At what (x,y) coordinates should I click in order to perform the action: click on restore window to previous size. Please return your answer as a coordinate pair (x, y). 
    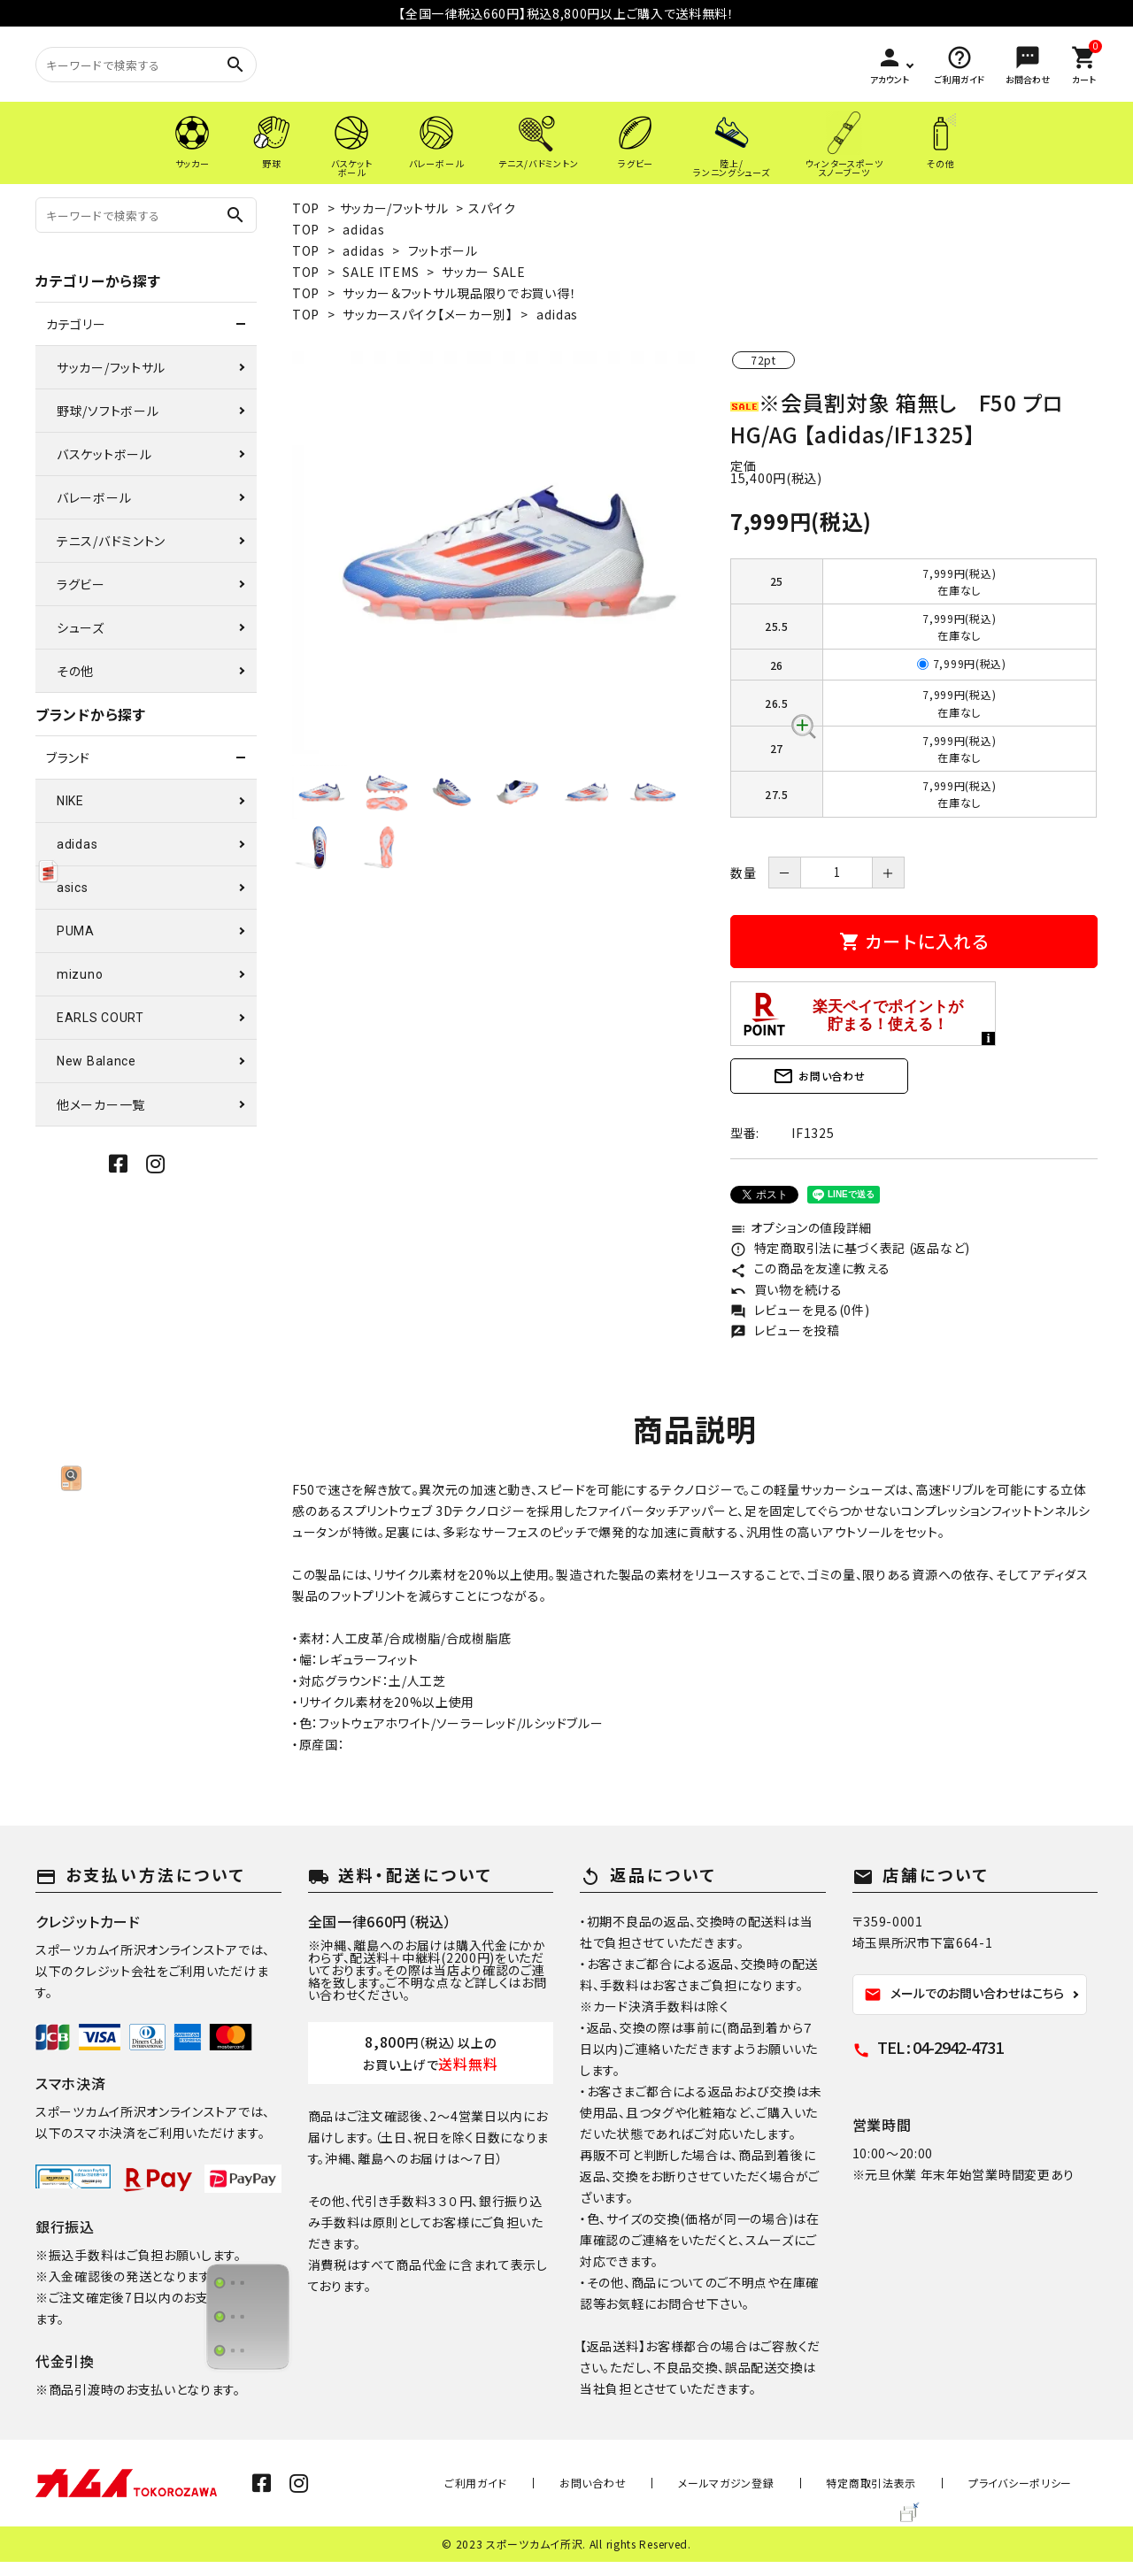
    Looking at the image, I should click on (909, 2511).